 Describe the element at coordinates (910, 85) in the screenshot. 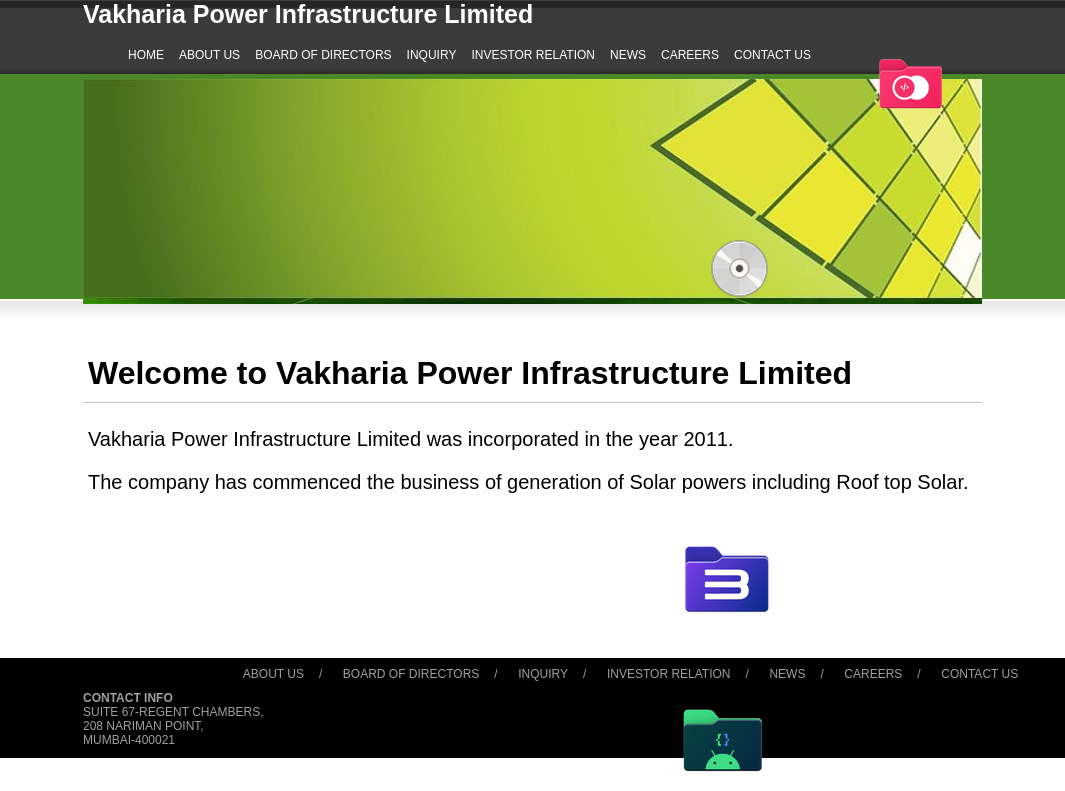

I see `open appwrite project folder` at that location.